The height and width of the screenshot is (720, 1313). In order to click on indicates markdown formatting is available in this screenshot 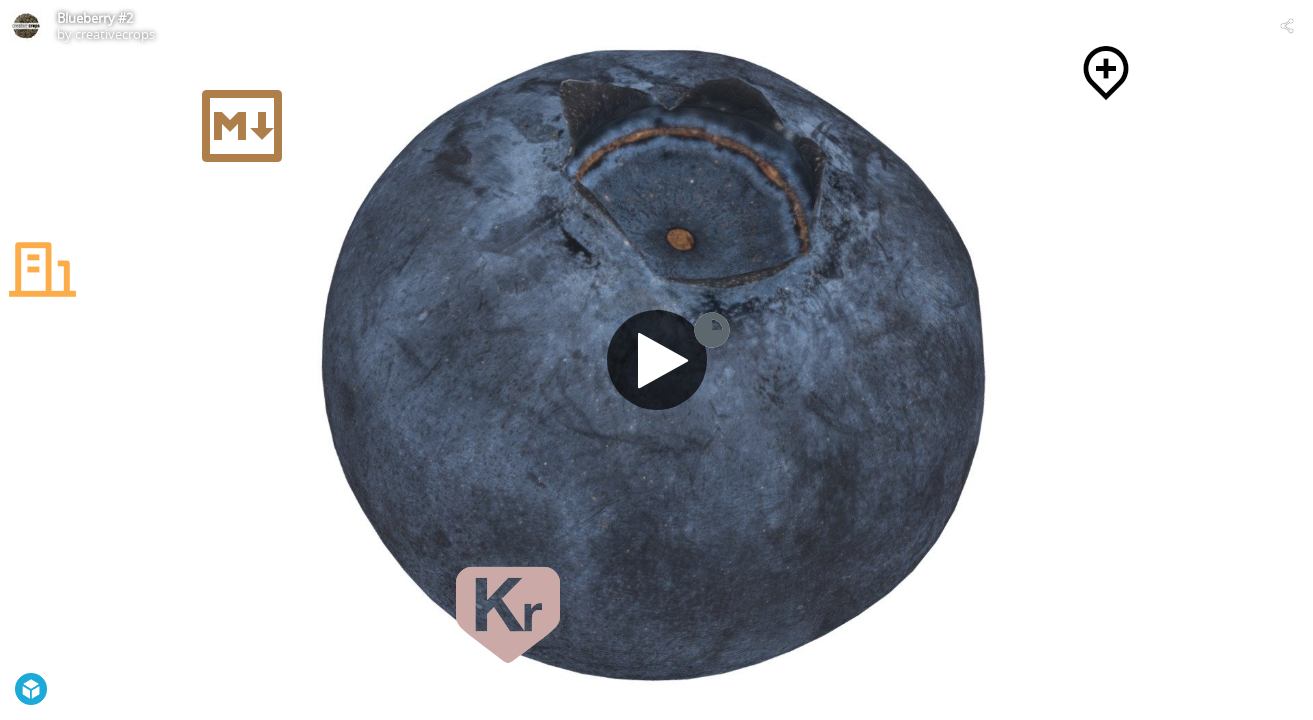, I will do `click(242, 126)`.